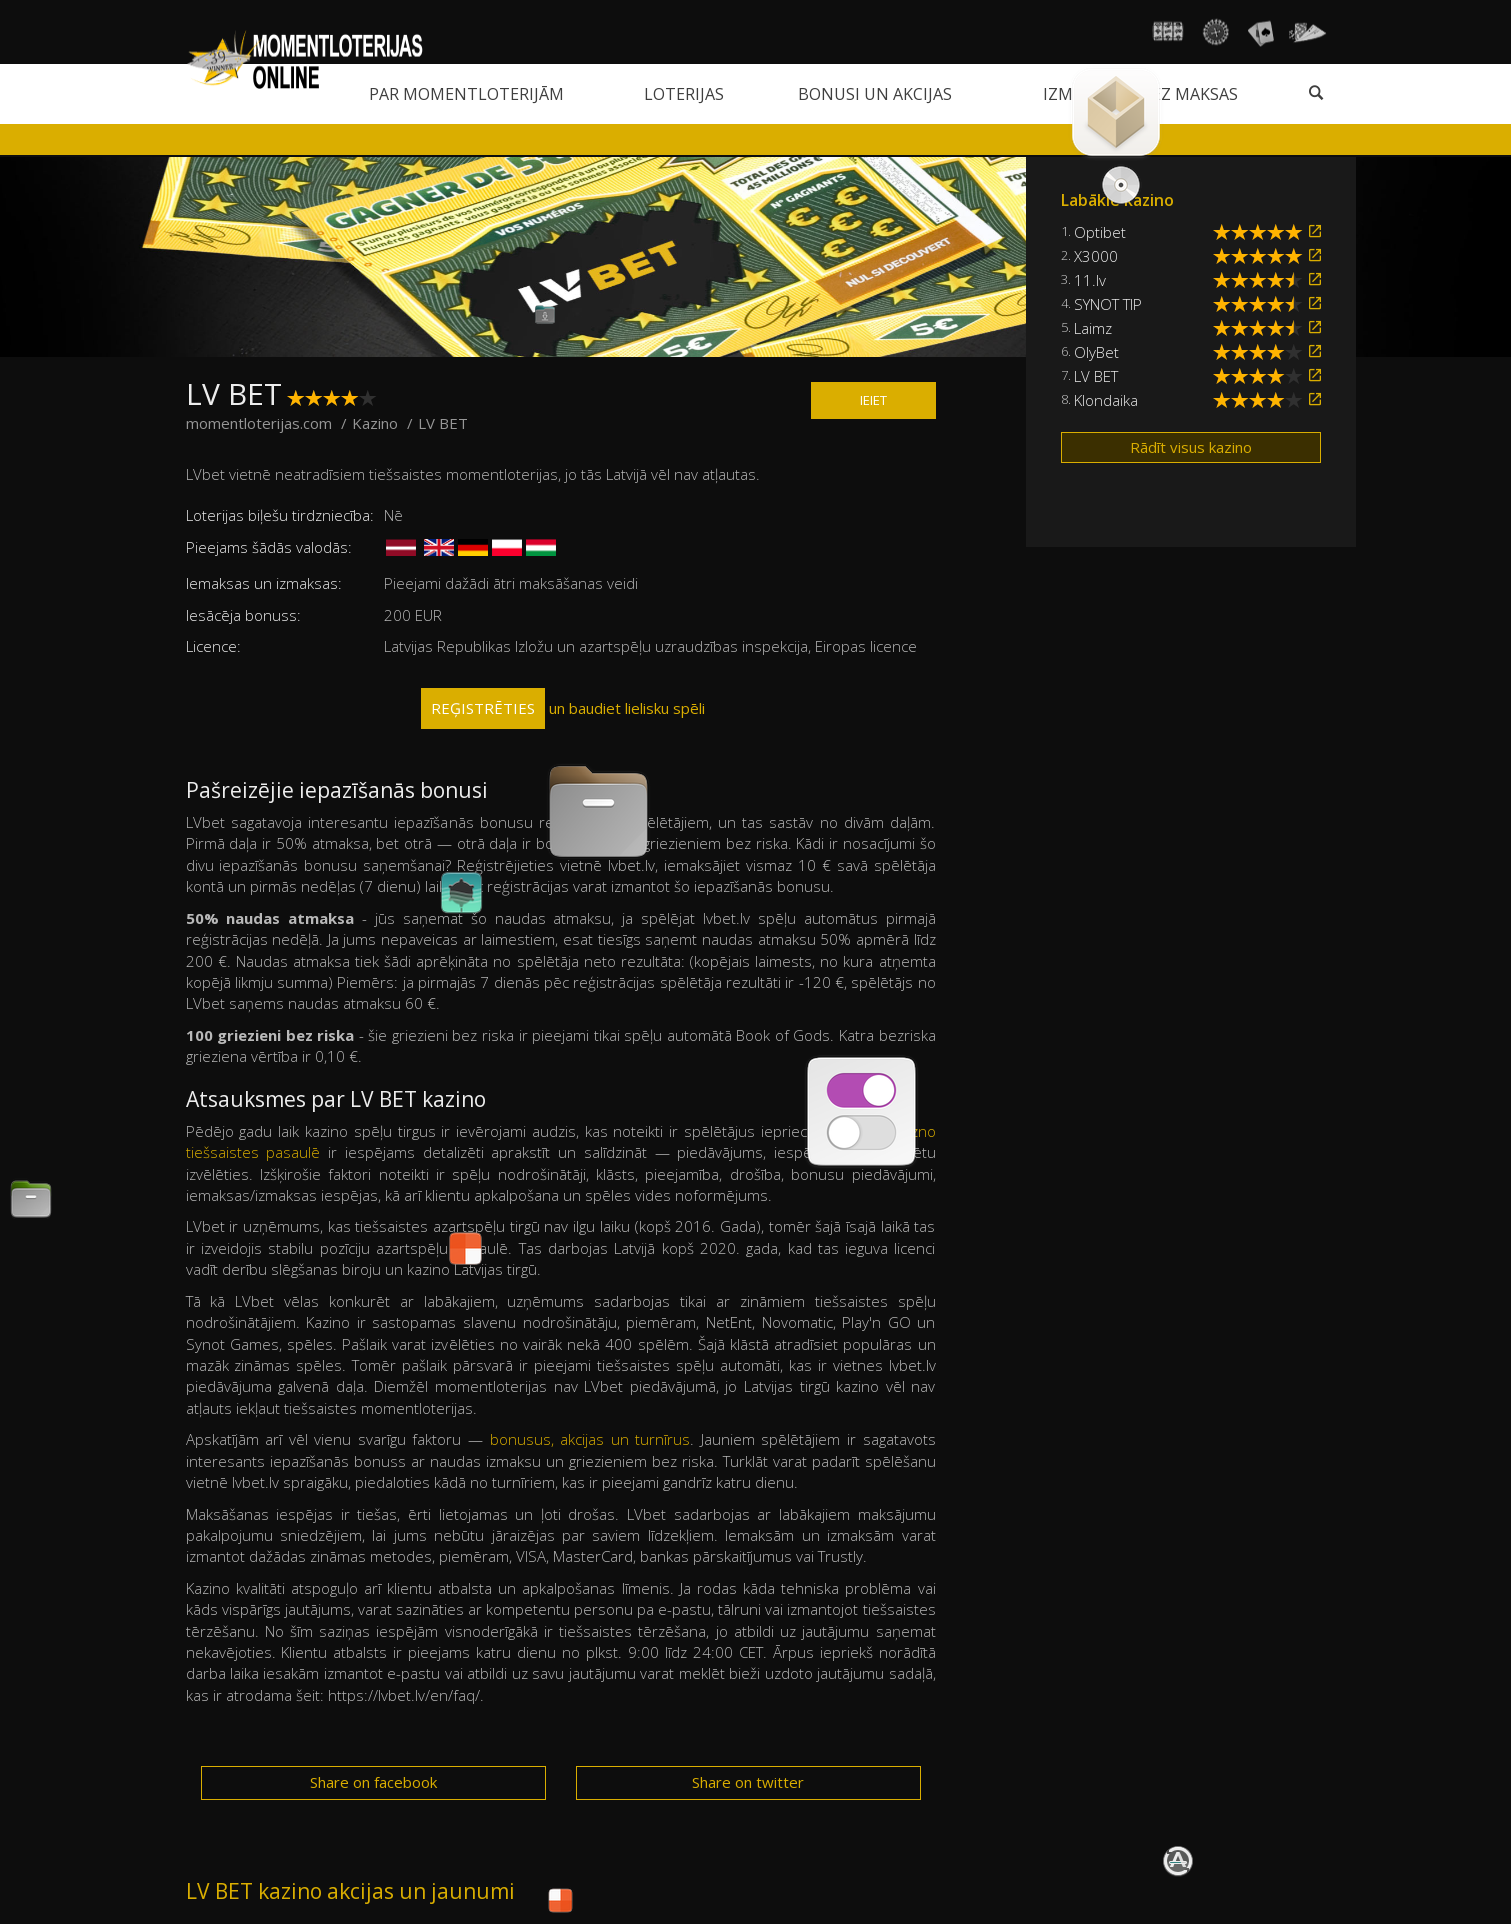 The image size is (1511, 1924). I want to click on open unity tweak tool settings, so click(861, 1111).